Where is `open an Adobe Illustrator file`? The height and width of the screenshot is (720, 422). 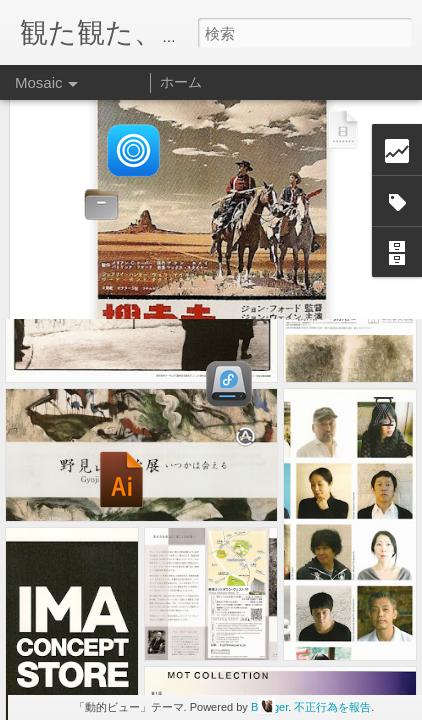
open an Adobe Illustrator file is located at coordinates (121, 479).